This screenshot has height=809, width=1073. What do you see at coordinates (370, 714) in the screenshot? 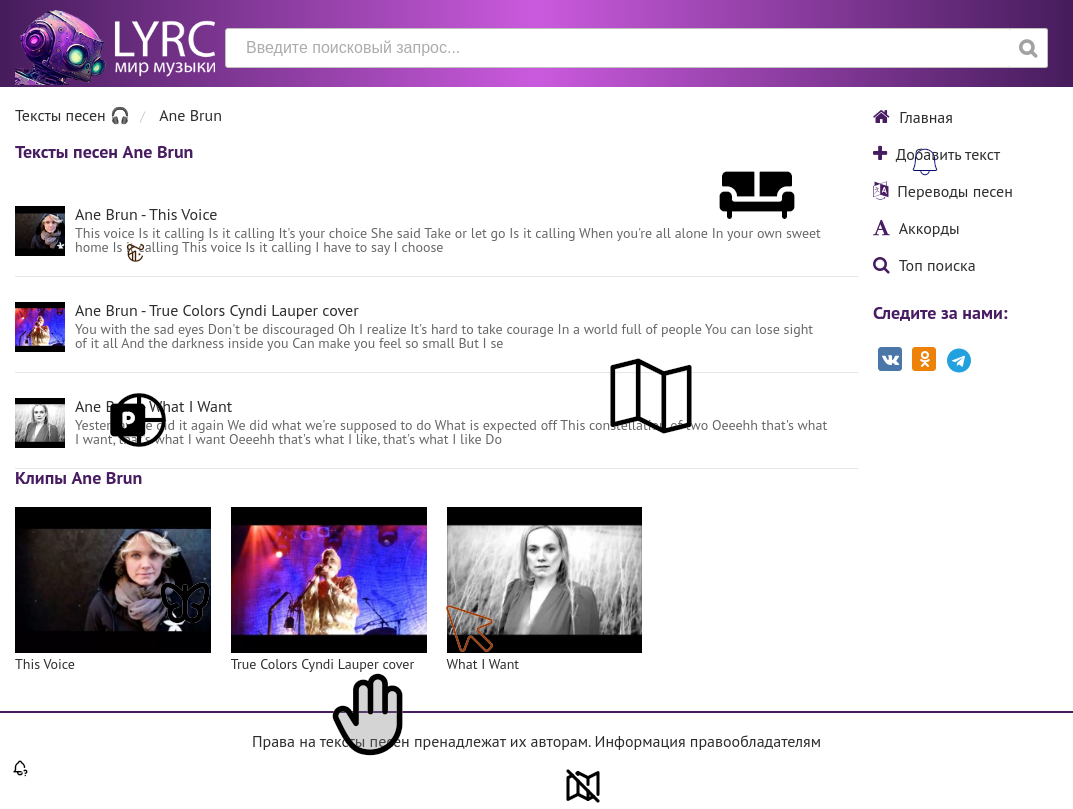
I see `stop or pause an action` at bounding box center [370, 714].